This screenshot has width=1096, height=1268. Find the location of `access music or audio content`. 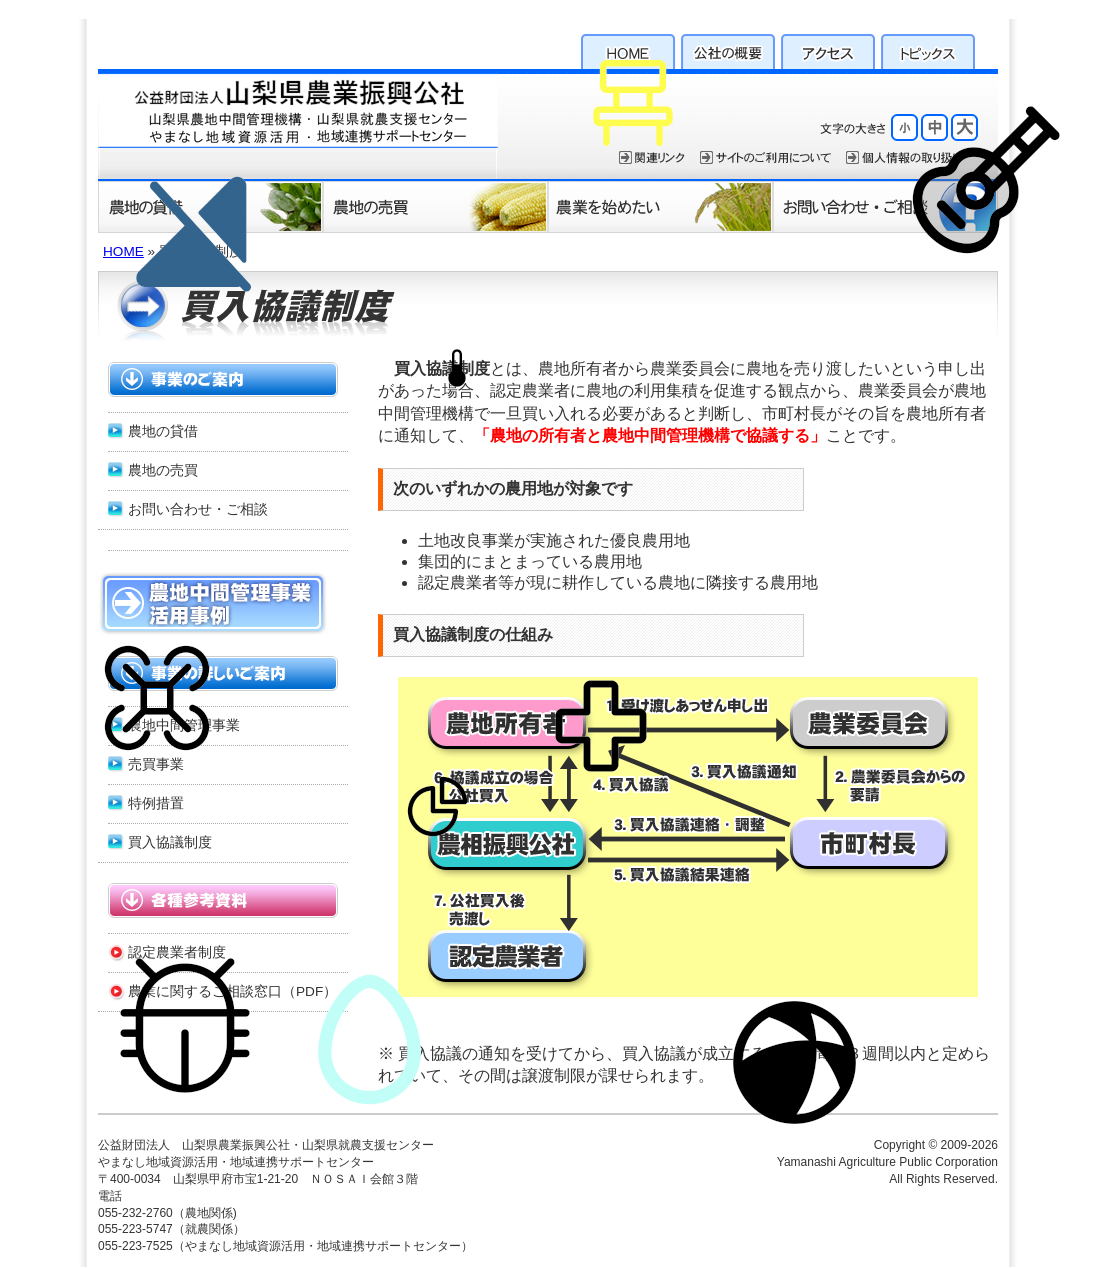

access music or audio content is located at coordinates (985, 181).